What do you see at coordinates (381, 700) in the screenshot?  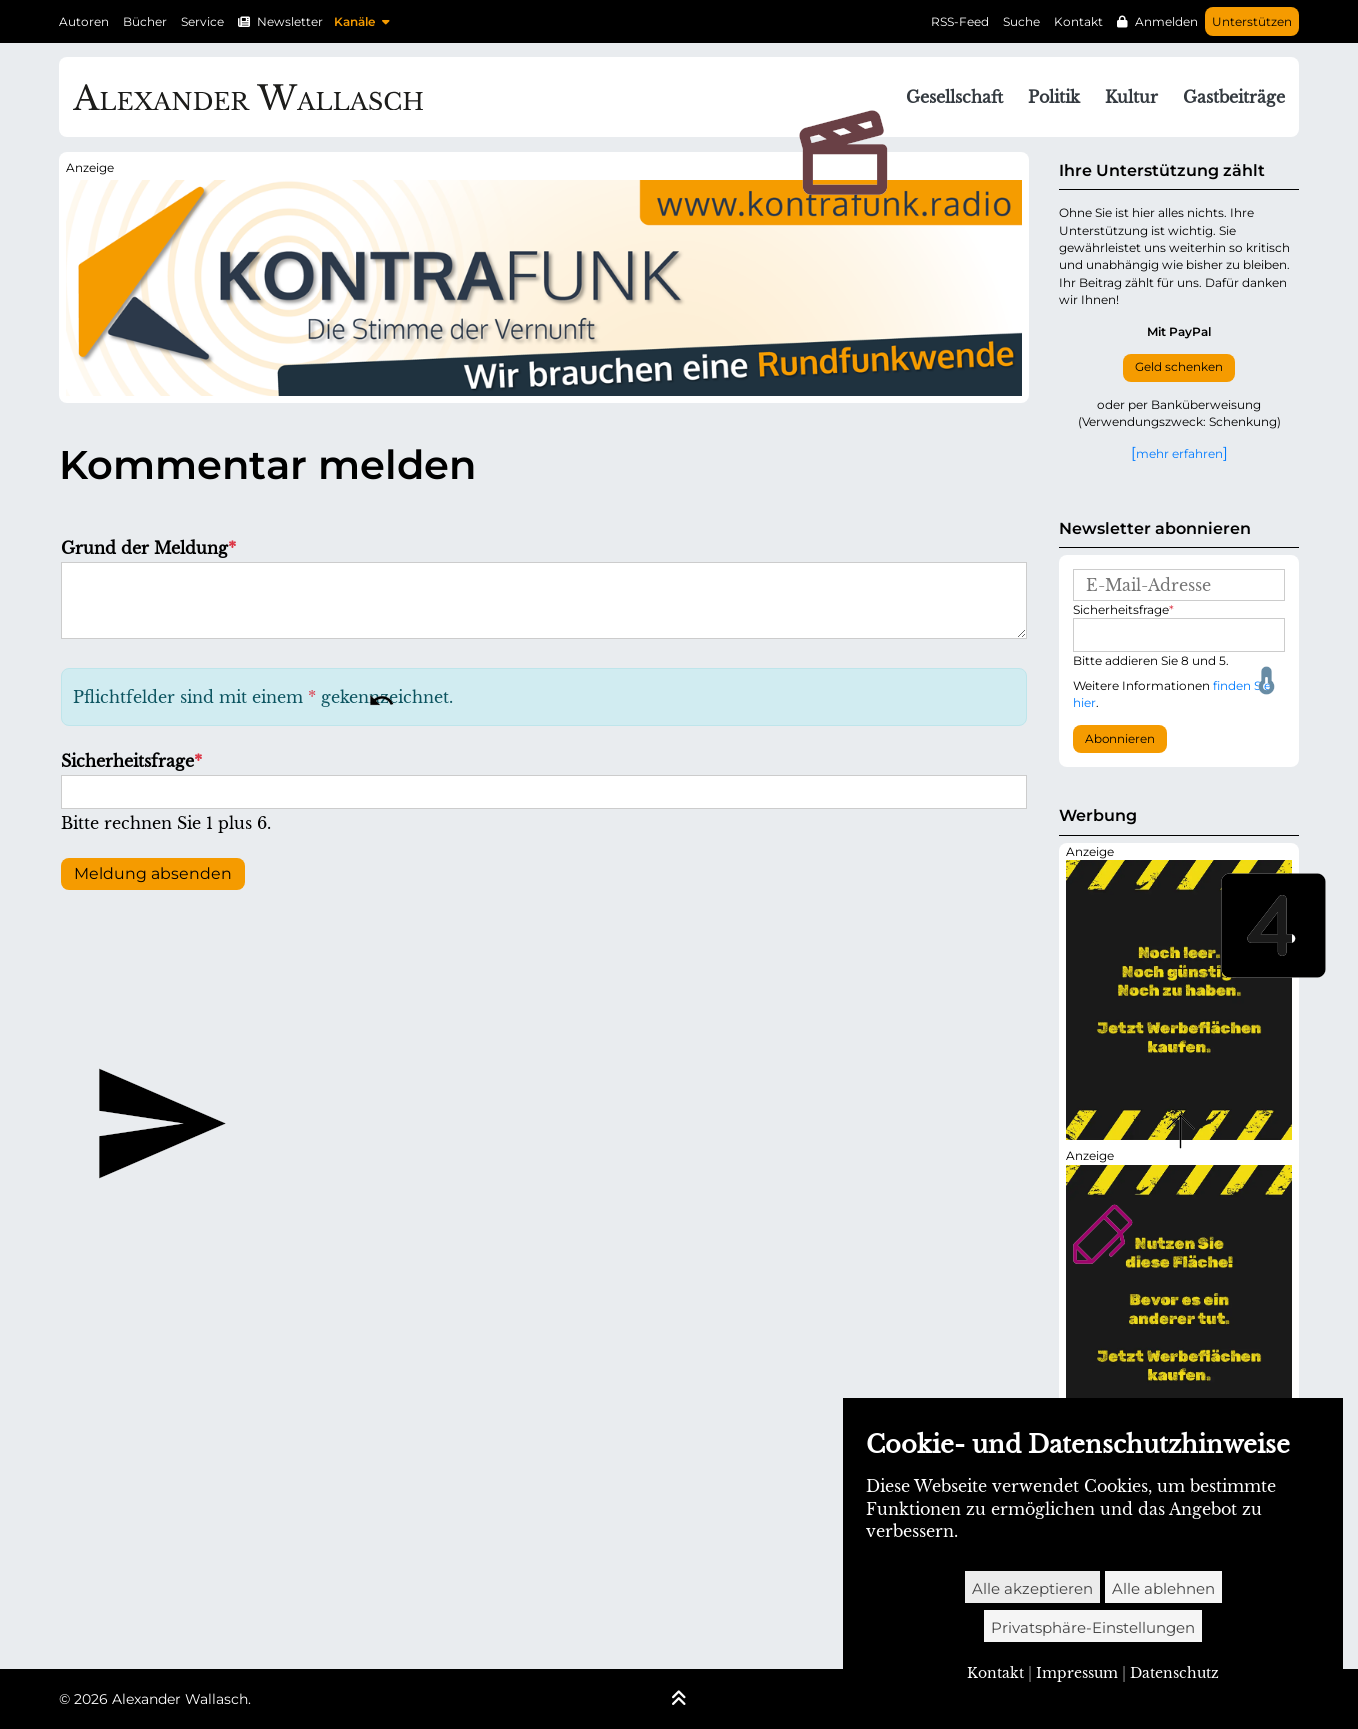 I see `undo the last action` at bounding box center [381, 700].